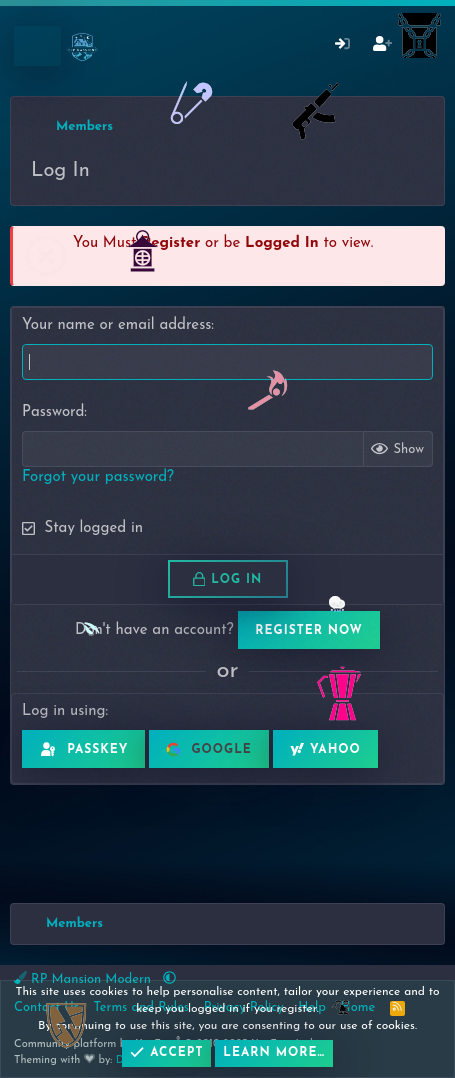  Describe the element at coordinates (268, 390) in the screenshot. I see `ignite or start a fire feature` at that location.